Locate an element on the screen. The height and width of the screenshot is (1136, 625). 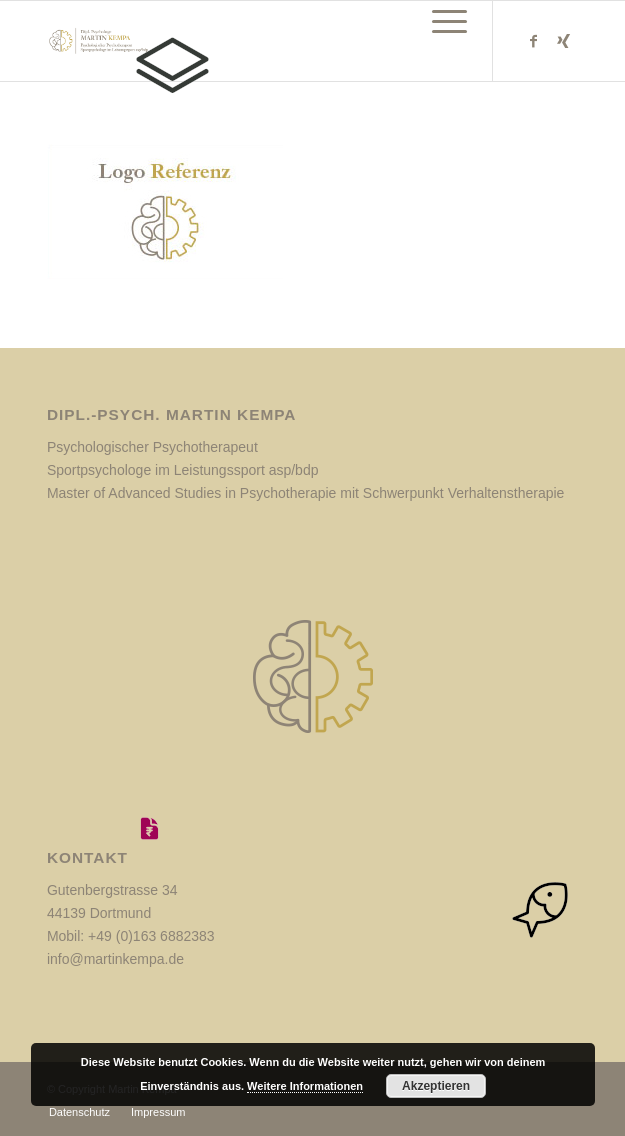
view invoice or billing document in rupees is located at coordinates (149, 828).